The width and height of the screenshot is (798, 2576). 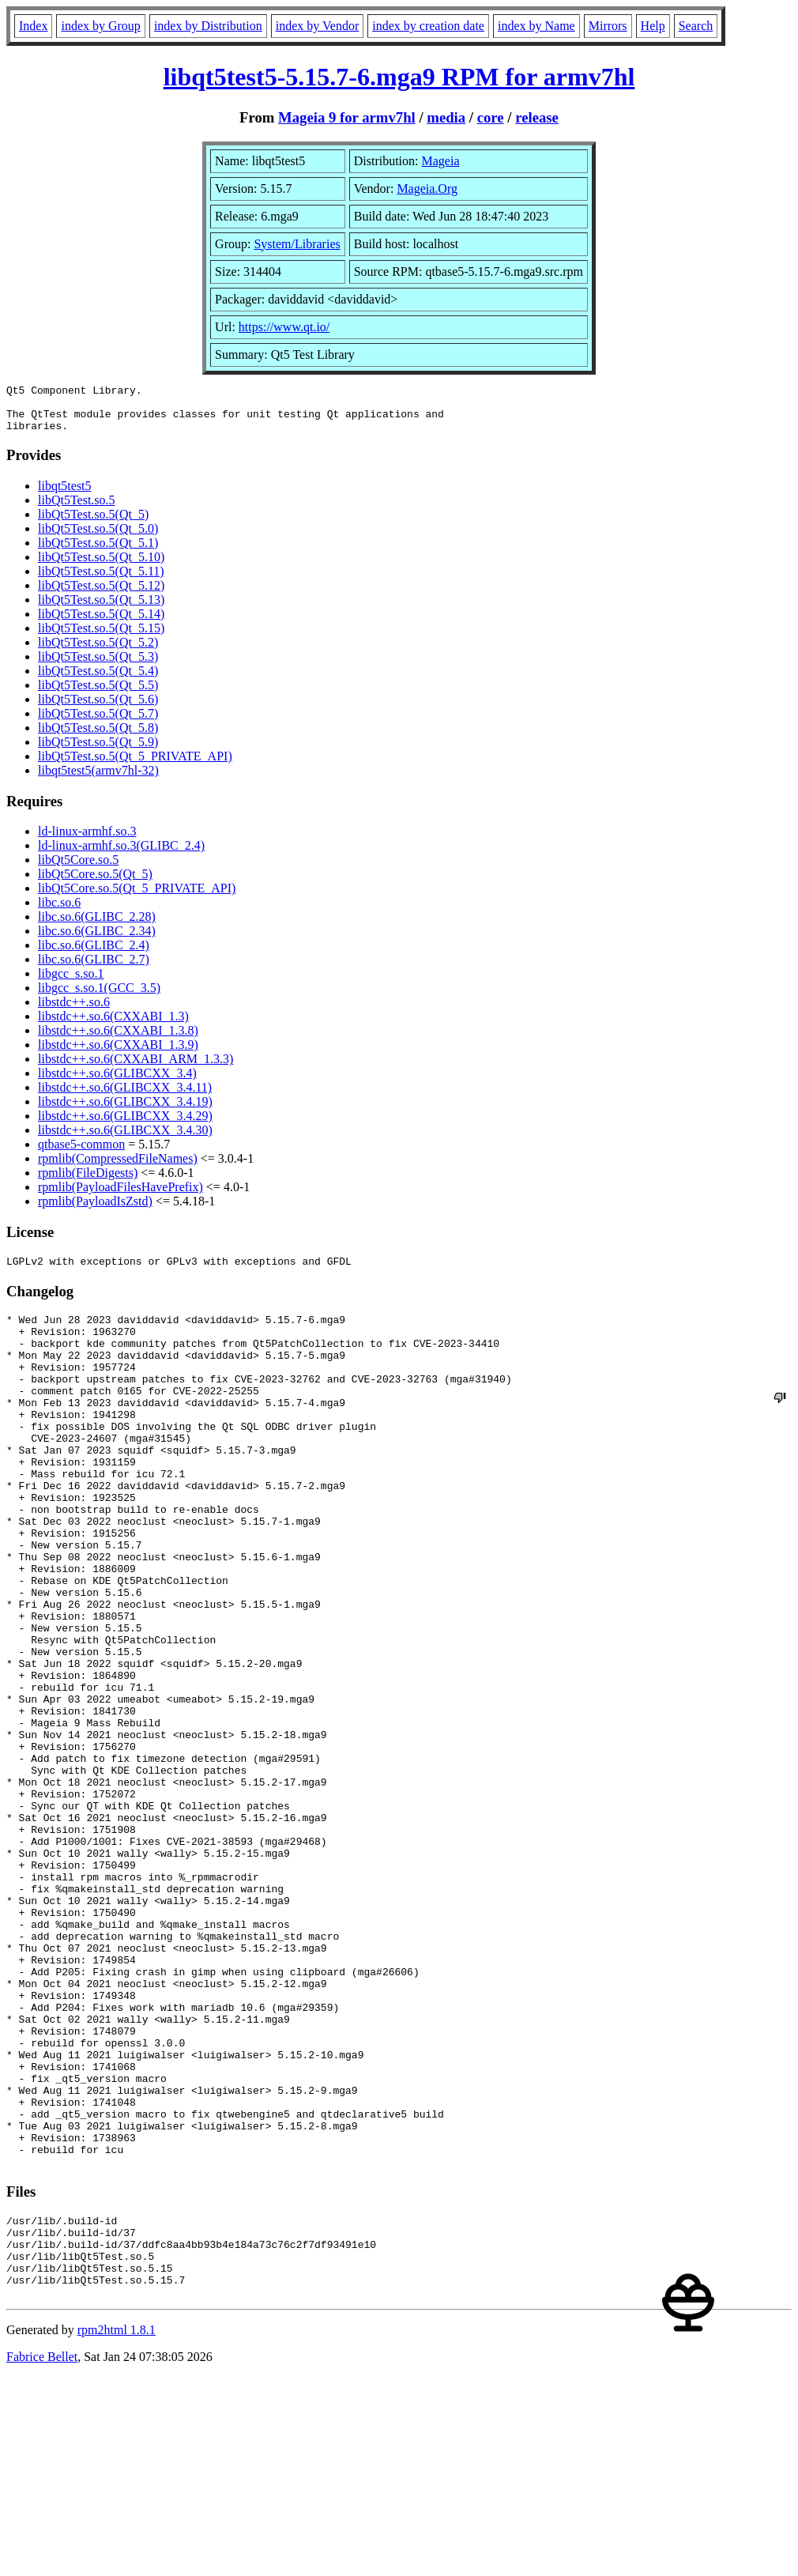 What do you see at coordinates (688, 2303) in the screenshot?
I see `view dessert or ice cream options` at bounding box center [688, 2303].